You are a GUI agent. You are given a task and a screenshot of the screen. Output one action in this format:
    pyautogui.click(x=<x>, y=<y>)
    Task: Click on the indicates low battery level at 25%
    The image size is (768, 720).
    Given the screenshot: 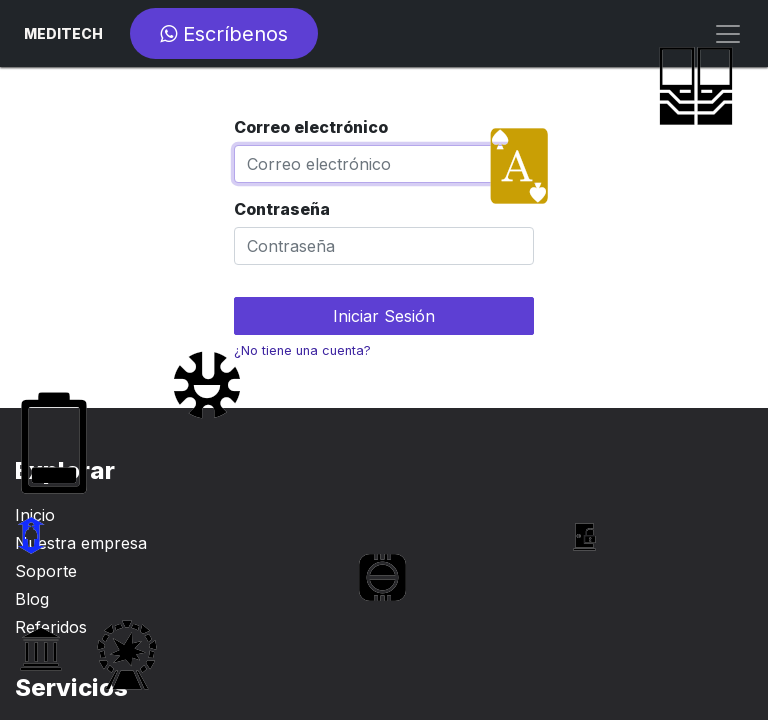 What is the action you would take?
    pyautogui.click(x=54, y=443)
    